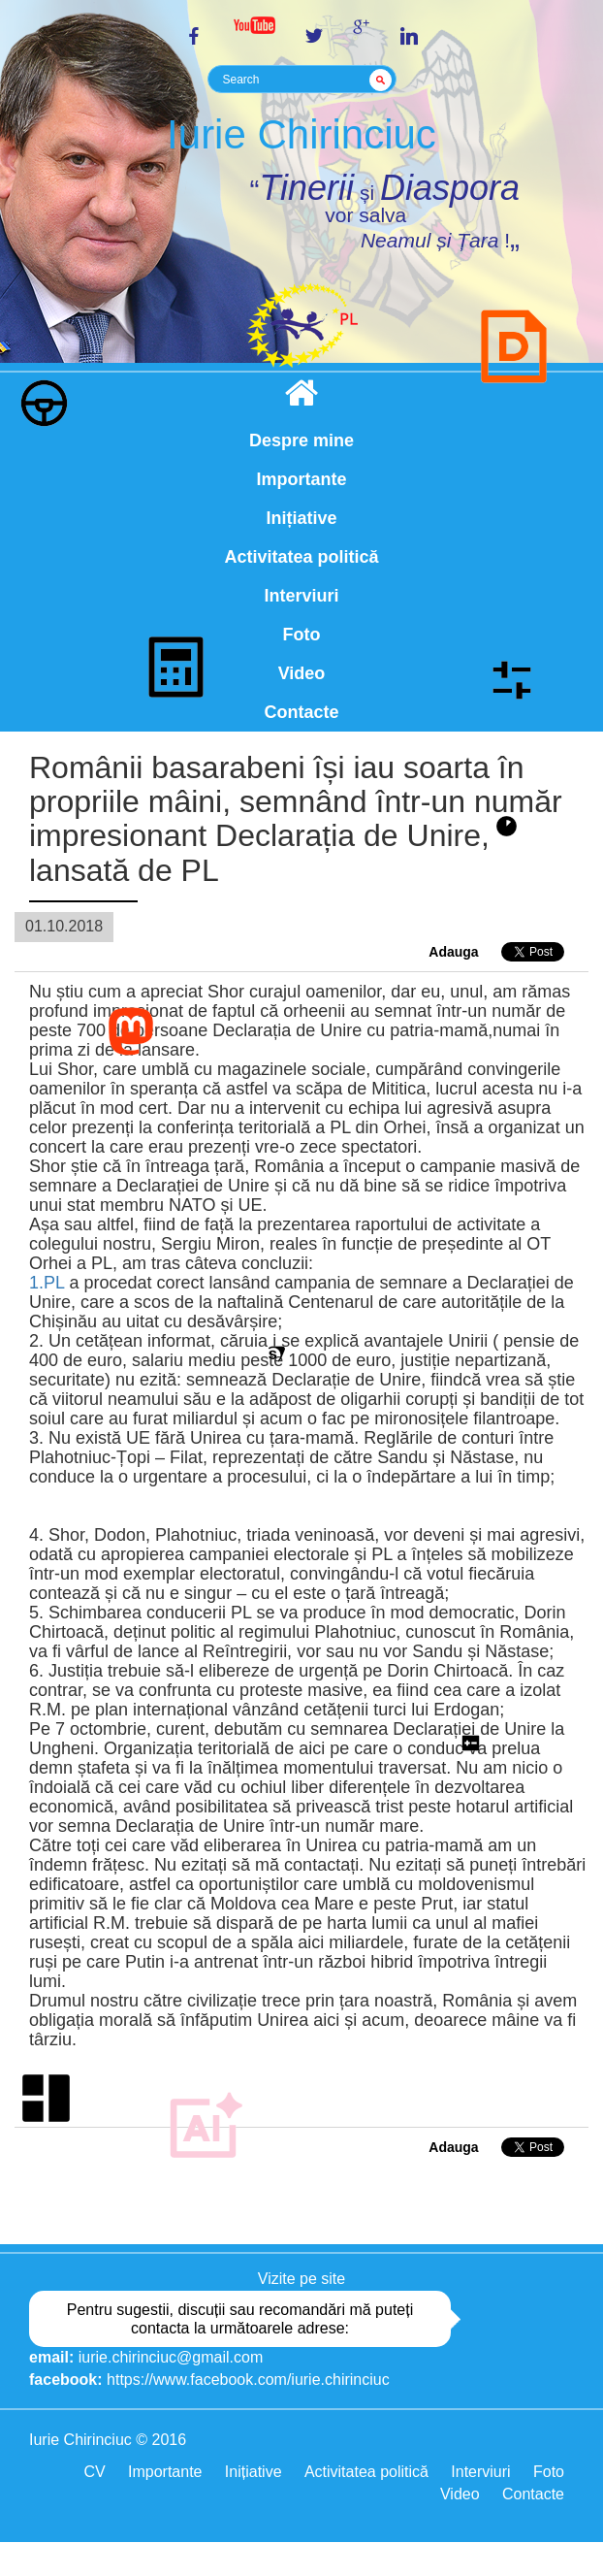 This screenshot has width=603, height=2576. Describe the element at coordinates (44, 403) in the screenshot. I see `access driving or navigation mode` at that location.